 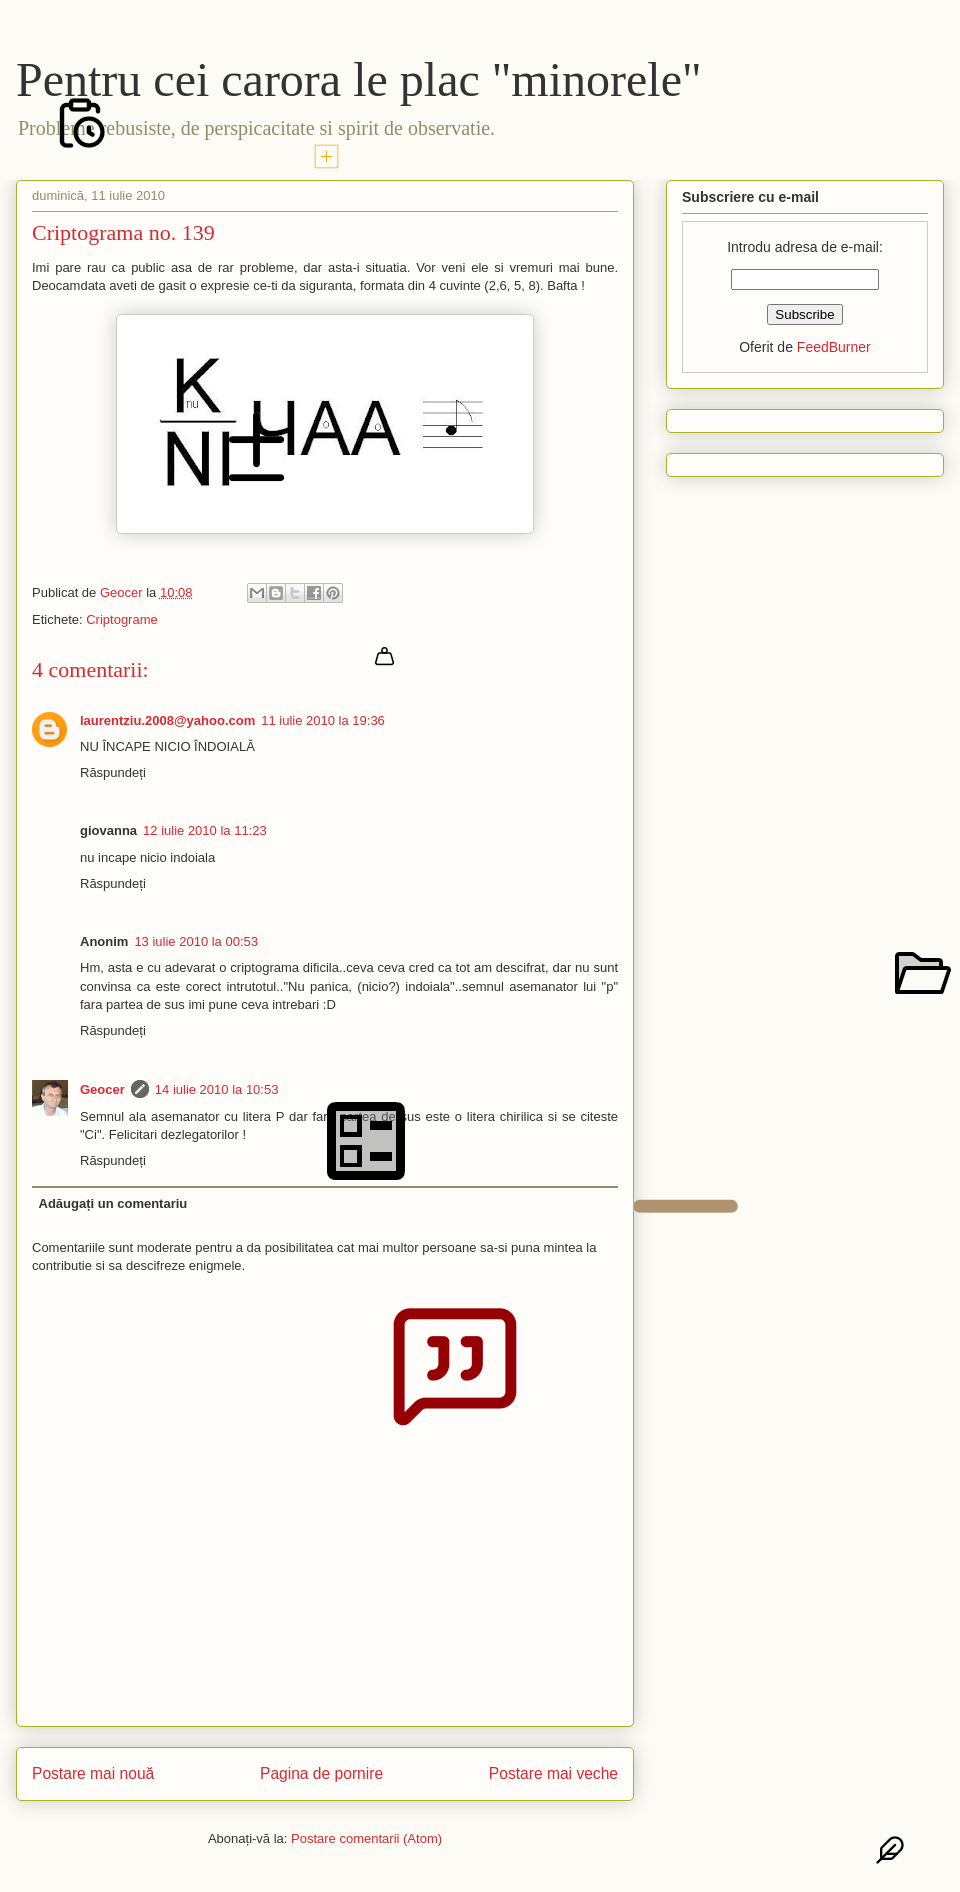 I want to click on view differences between file versions, so click(x=256, y=446).